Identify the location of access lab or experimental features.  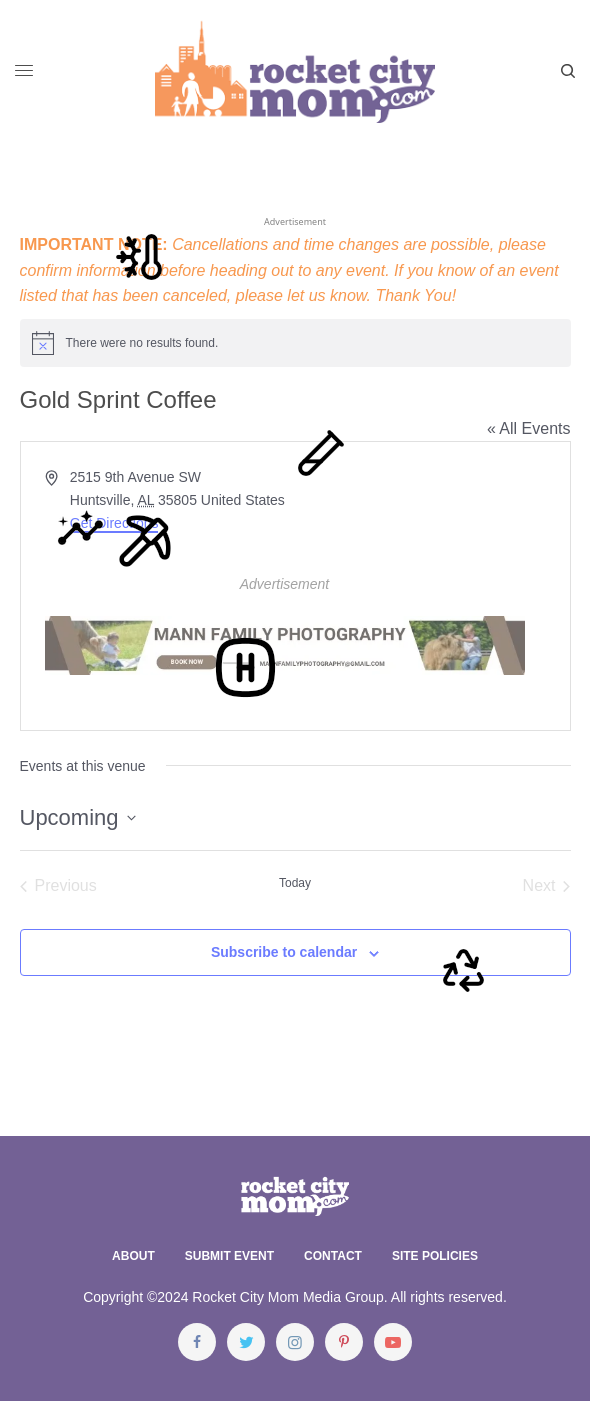
(321, 453).